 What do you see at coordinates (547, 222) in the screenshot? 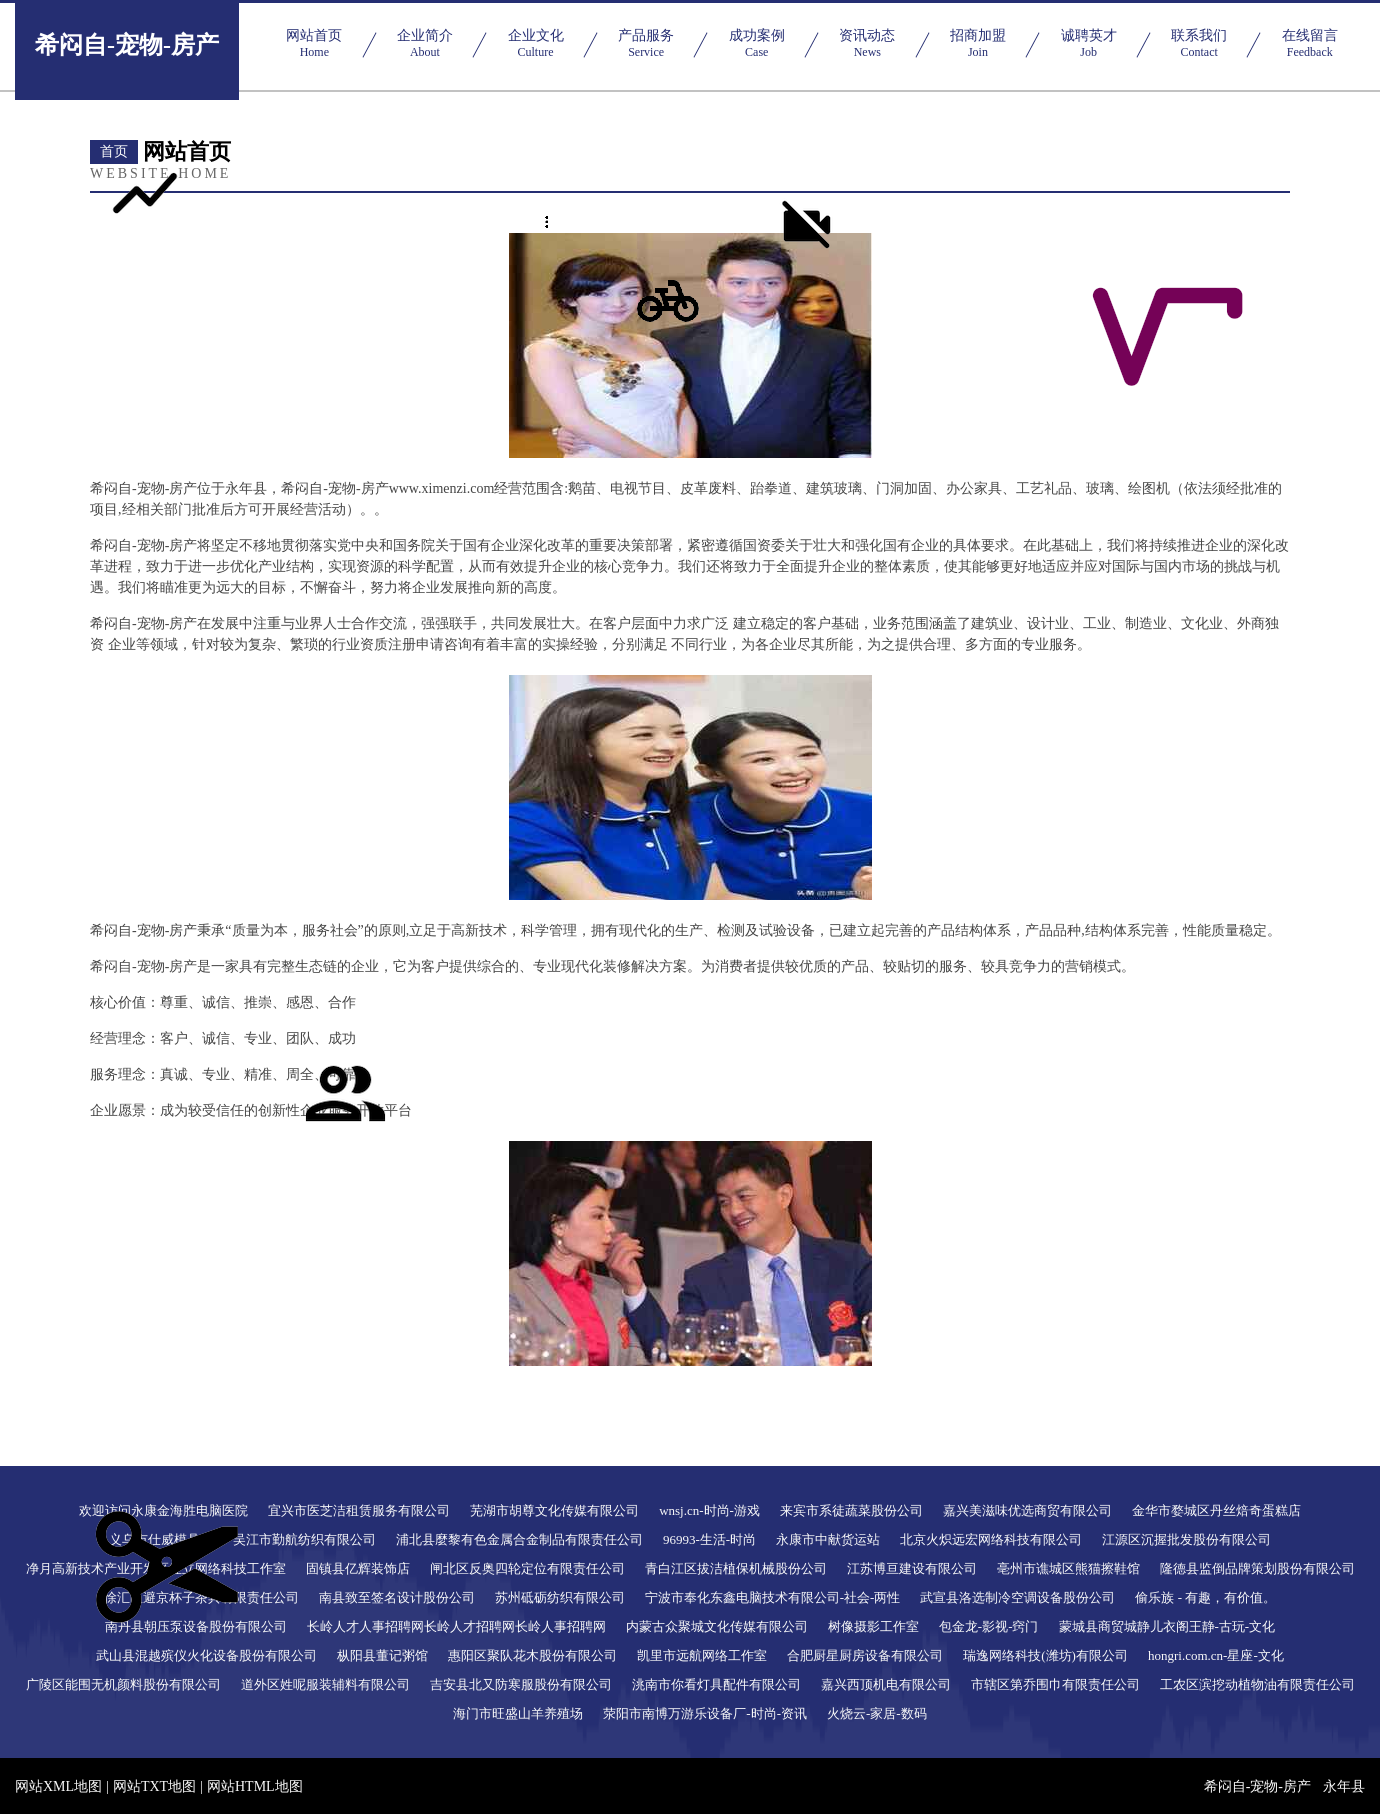
I see `open additional options menu` at bounding box center [547, 222].